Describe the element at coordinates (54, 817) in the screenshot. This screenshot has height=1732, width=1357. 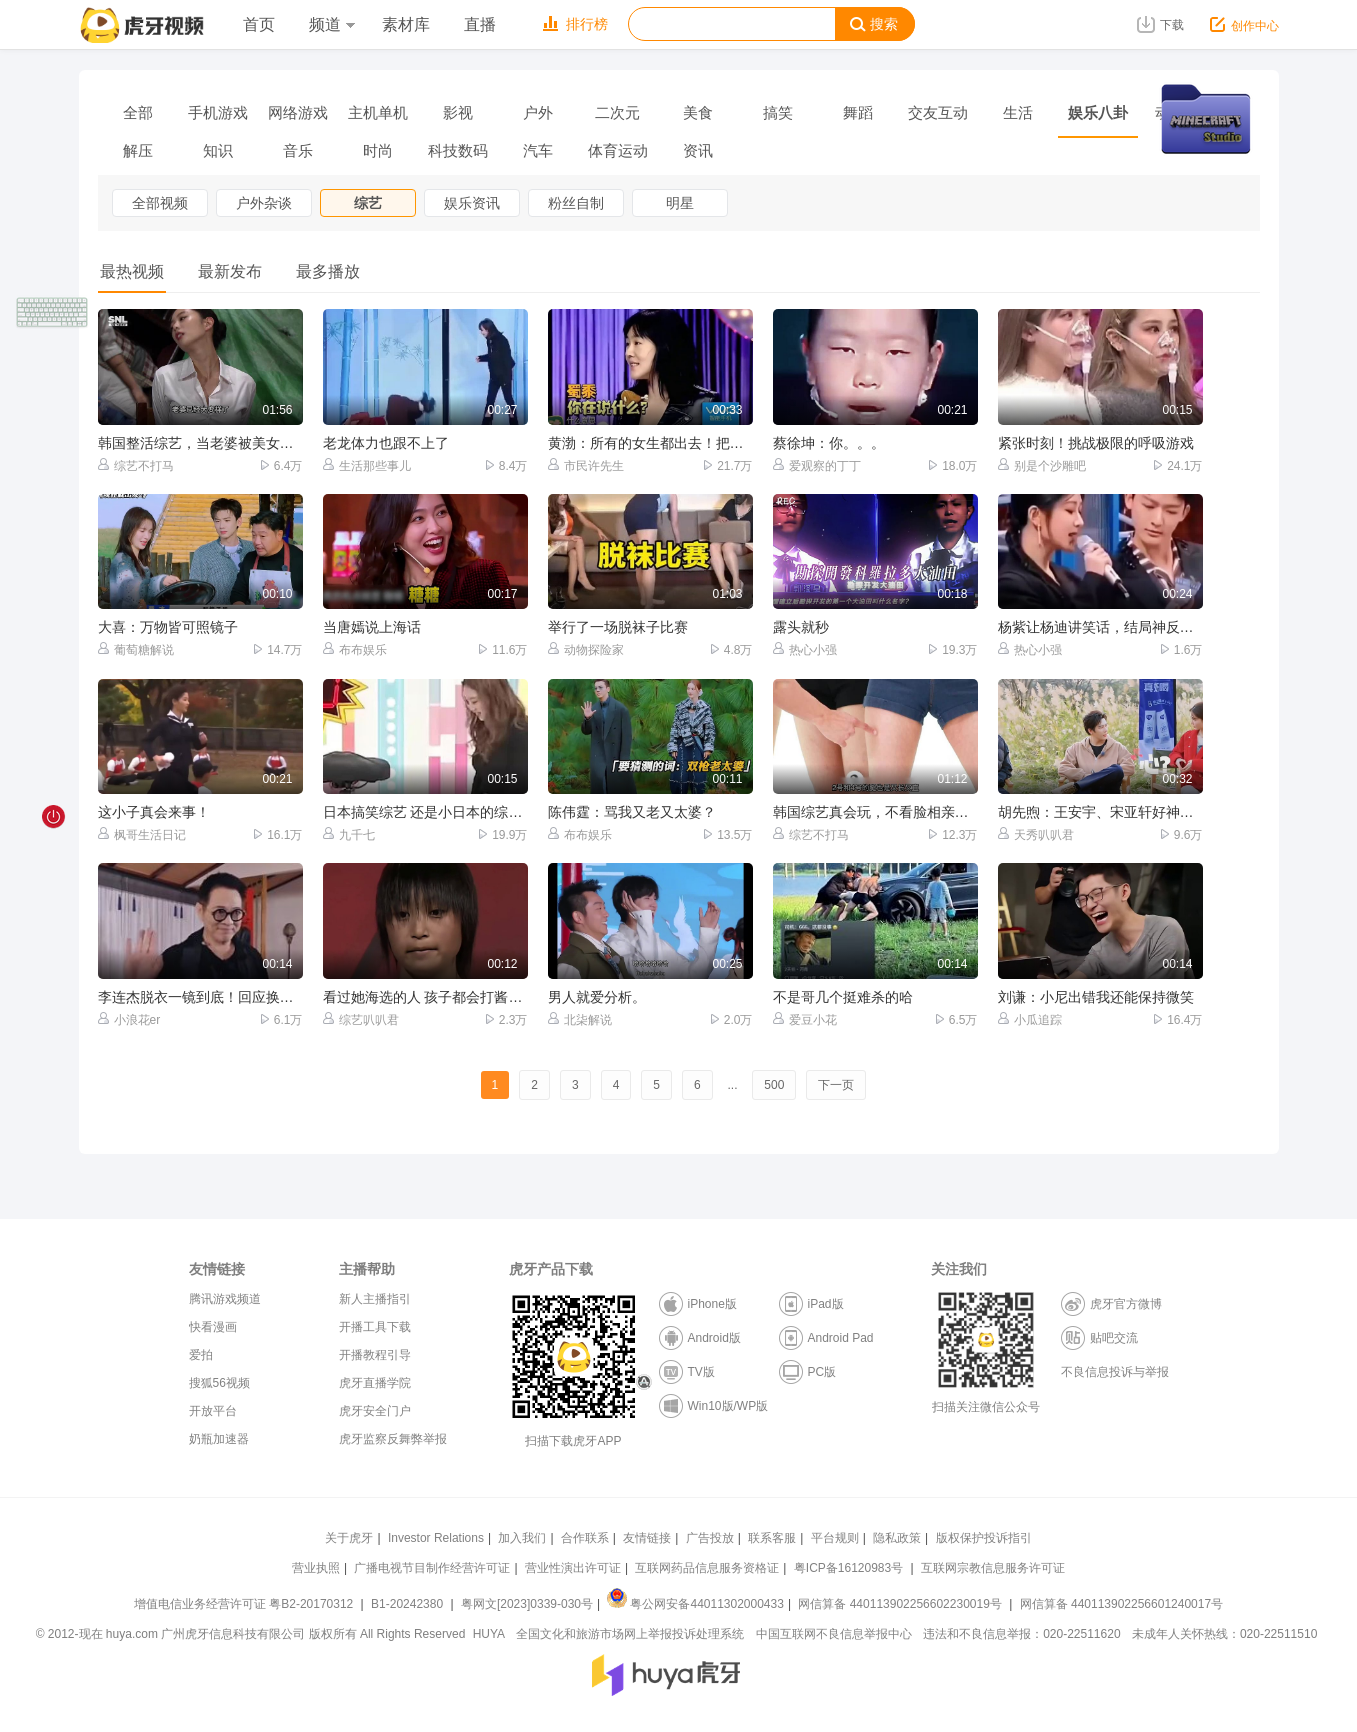
I see `shut down or power off the system` at that location.